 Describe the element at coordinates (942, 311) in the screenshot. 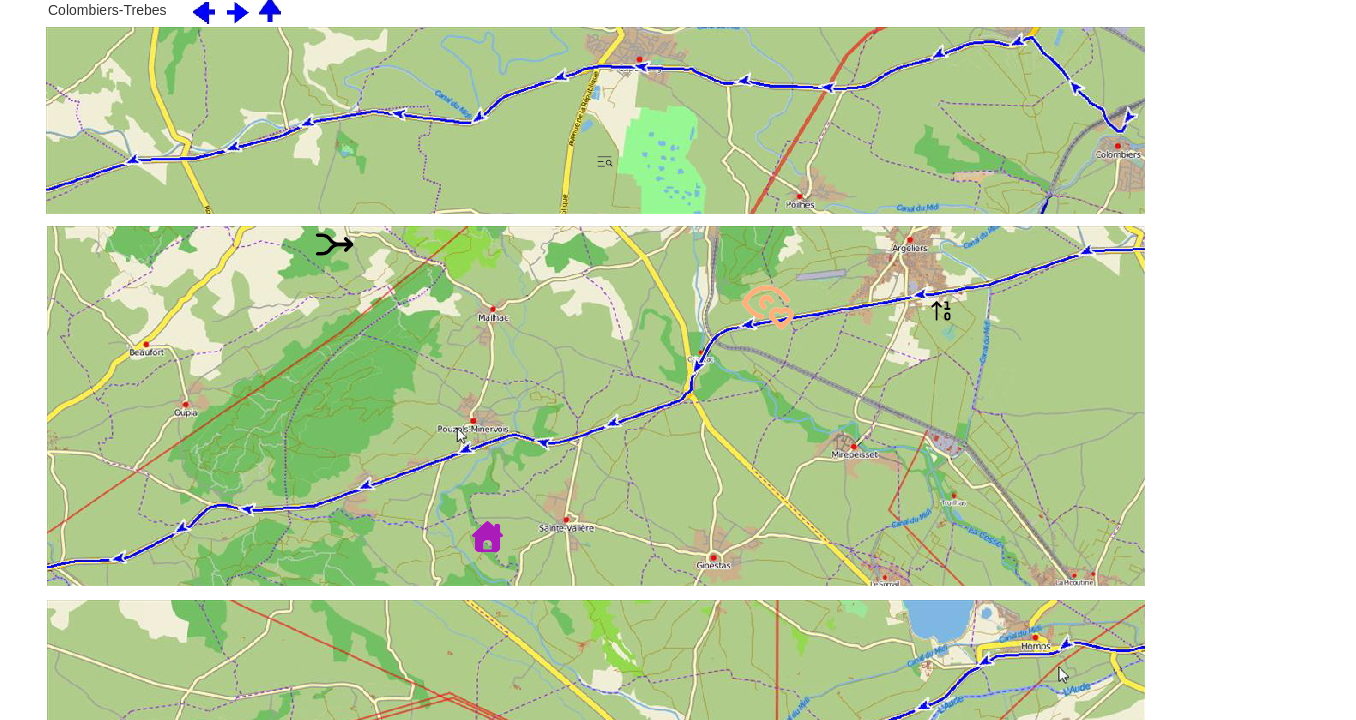

I see `sort numerically in descending order (high to low)` at that location.